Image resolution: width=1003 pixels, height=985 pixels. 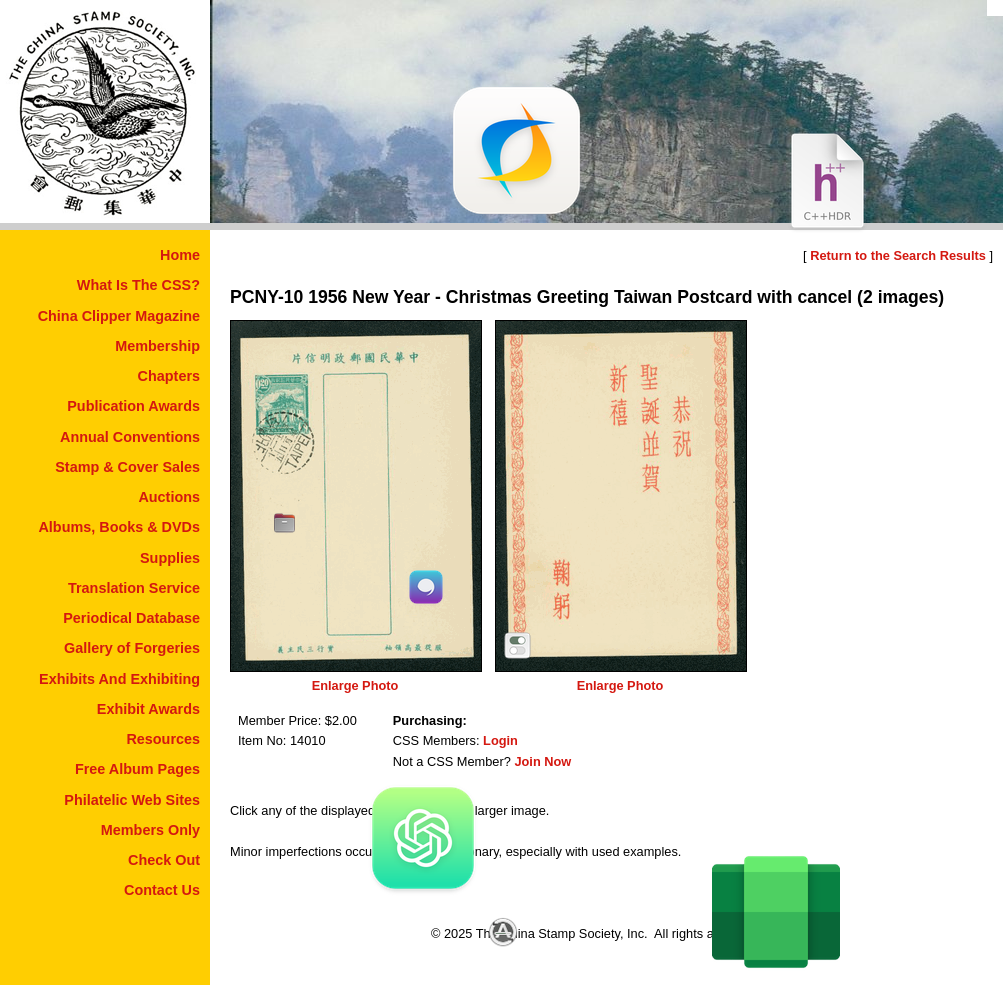 What do you see at coordinates (426, 587) in the screenshot?
I see `open akonadi personal information management app` at bounding box center [426, 587].